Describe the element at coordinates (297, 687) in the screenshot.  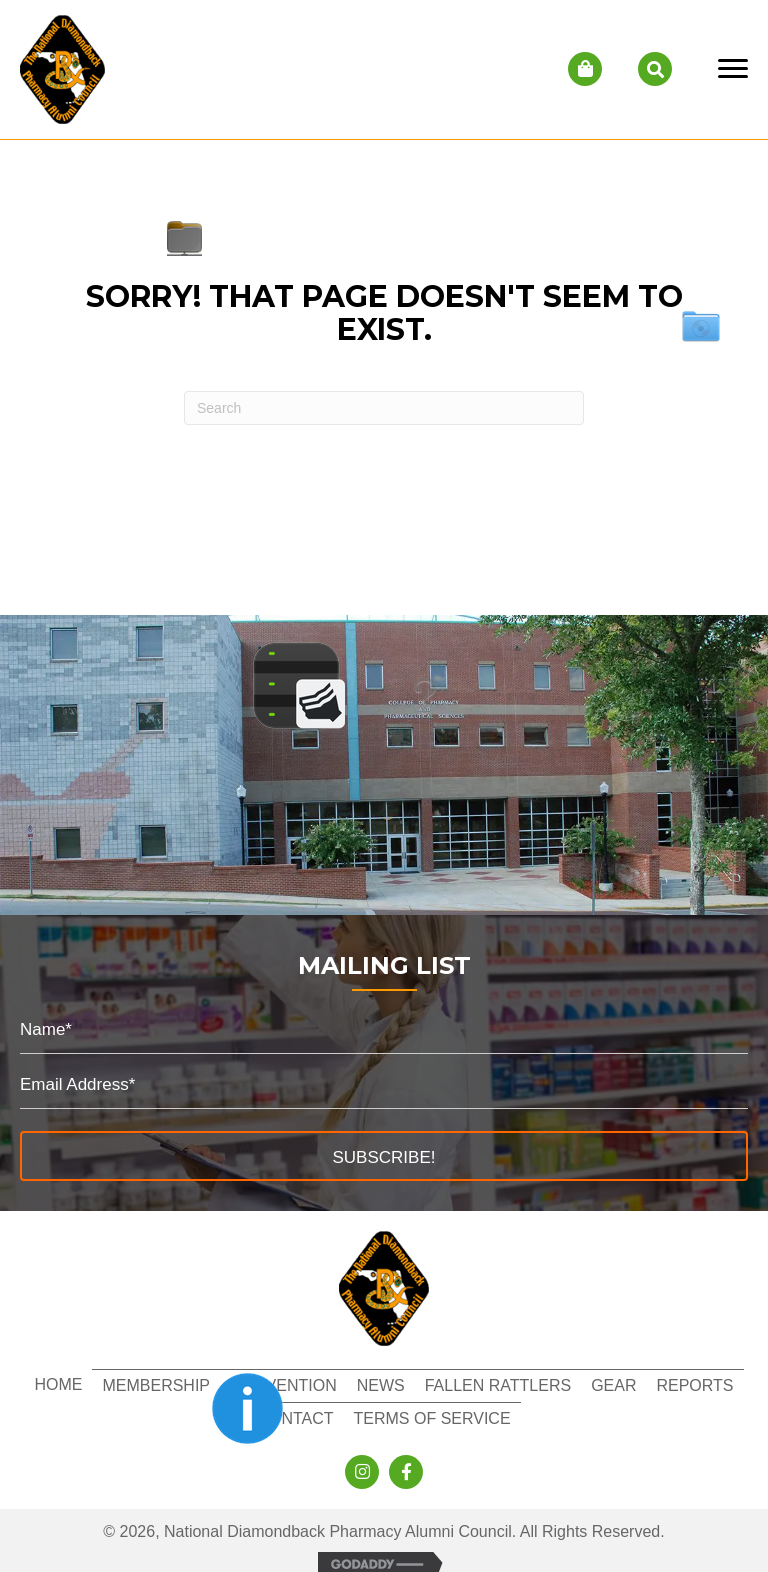
I see `configure kerberos authentication settings for network servers` at that location.